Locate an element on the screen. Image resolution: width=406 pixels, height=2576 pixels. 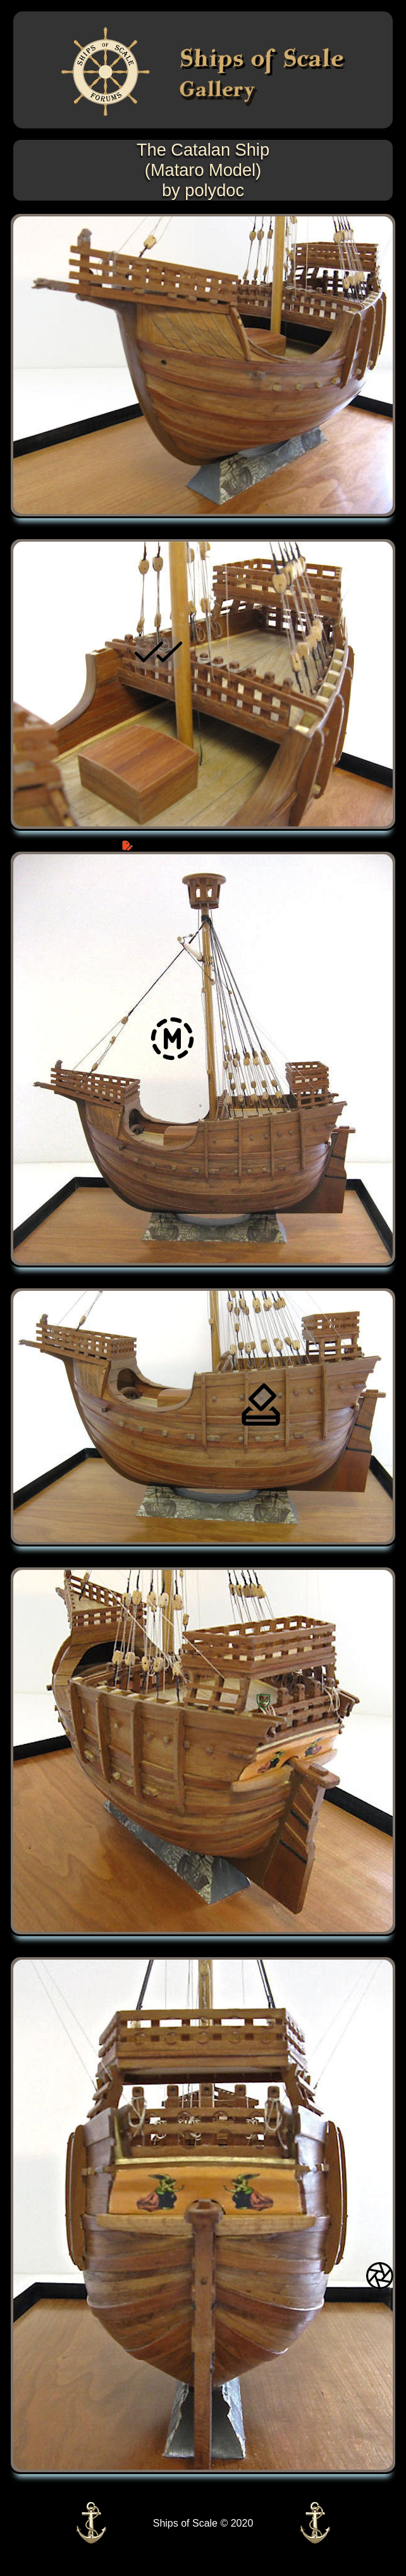
indicates verified or secure status is located at coordinates (263, 1700).